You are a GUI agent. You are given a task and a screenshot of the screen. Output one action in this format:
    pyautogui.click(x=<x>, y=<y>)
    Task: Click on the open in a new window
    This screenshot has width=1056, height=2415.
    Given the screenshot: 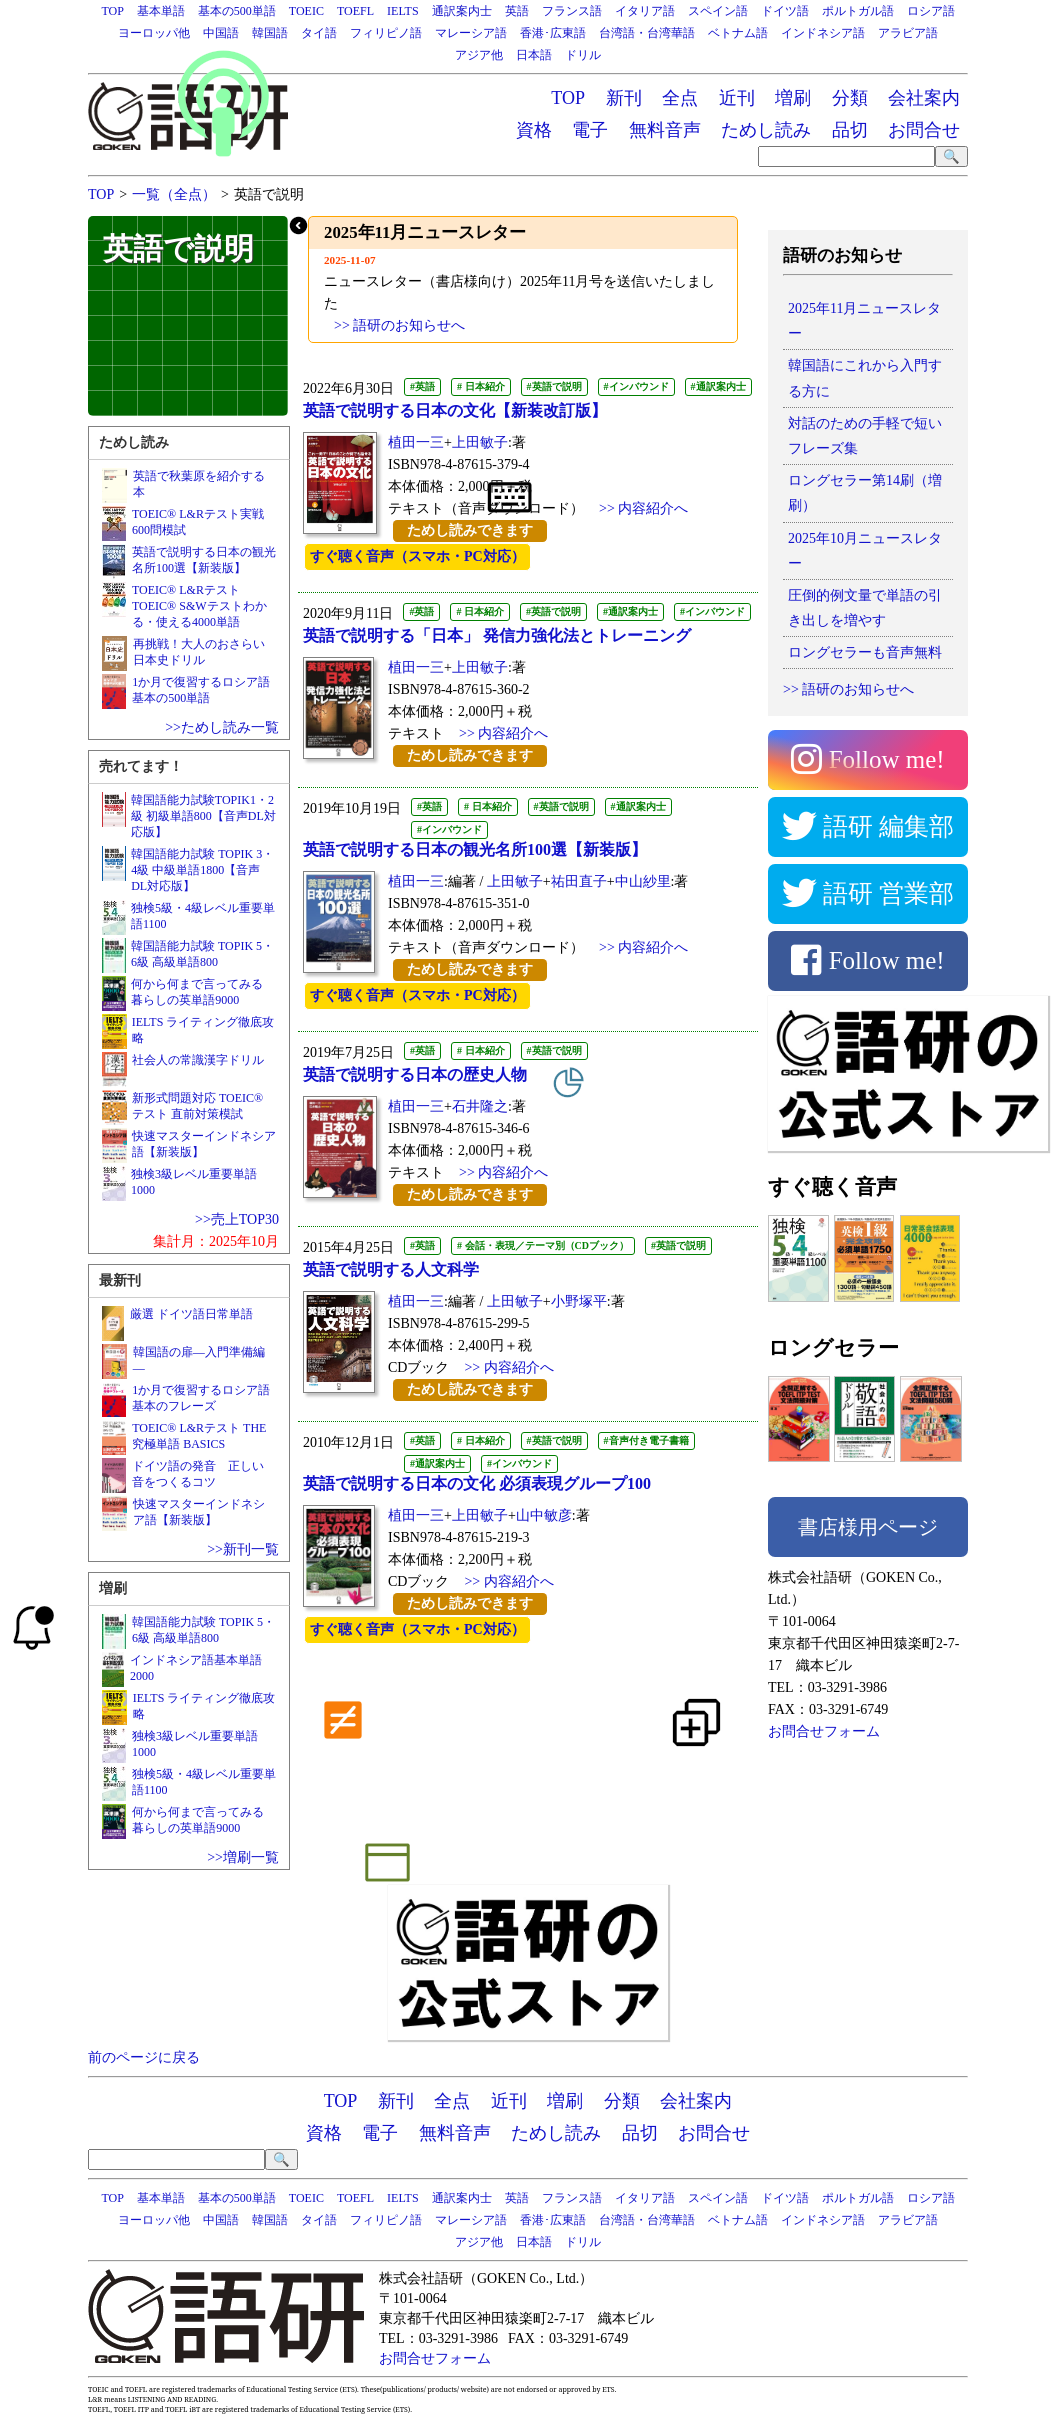 What is the action you would take?
    pyautogui.click(x=387, y=1862)
    